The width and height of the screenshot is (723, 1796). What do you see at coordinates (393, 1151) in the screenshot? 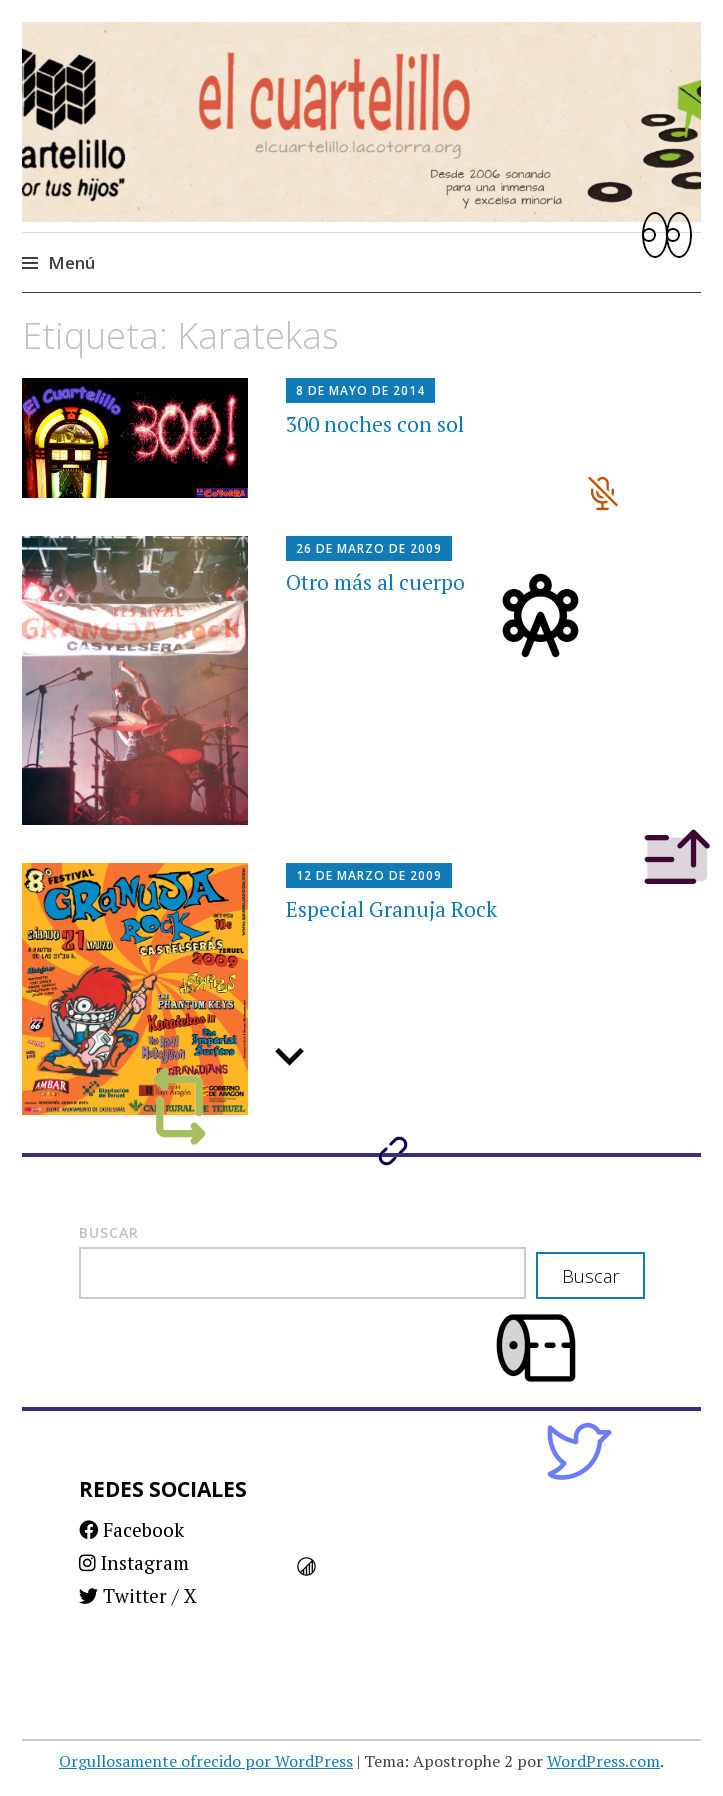
I see `unlink or disconnect a URL` at bounding box center [393, 1151].